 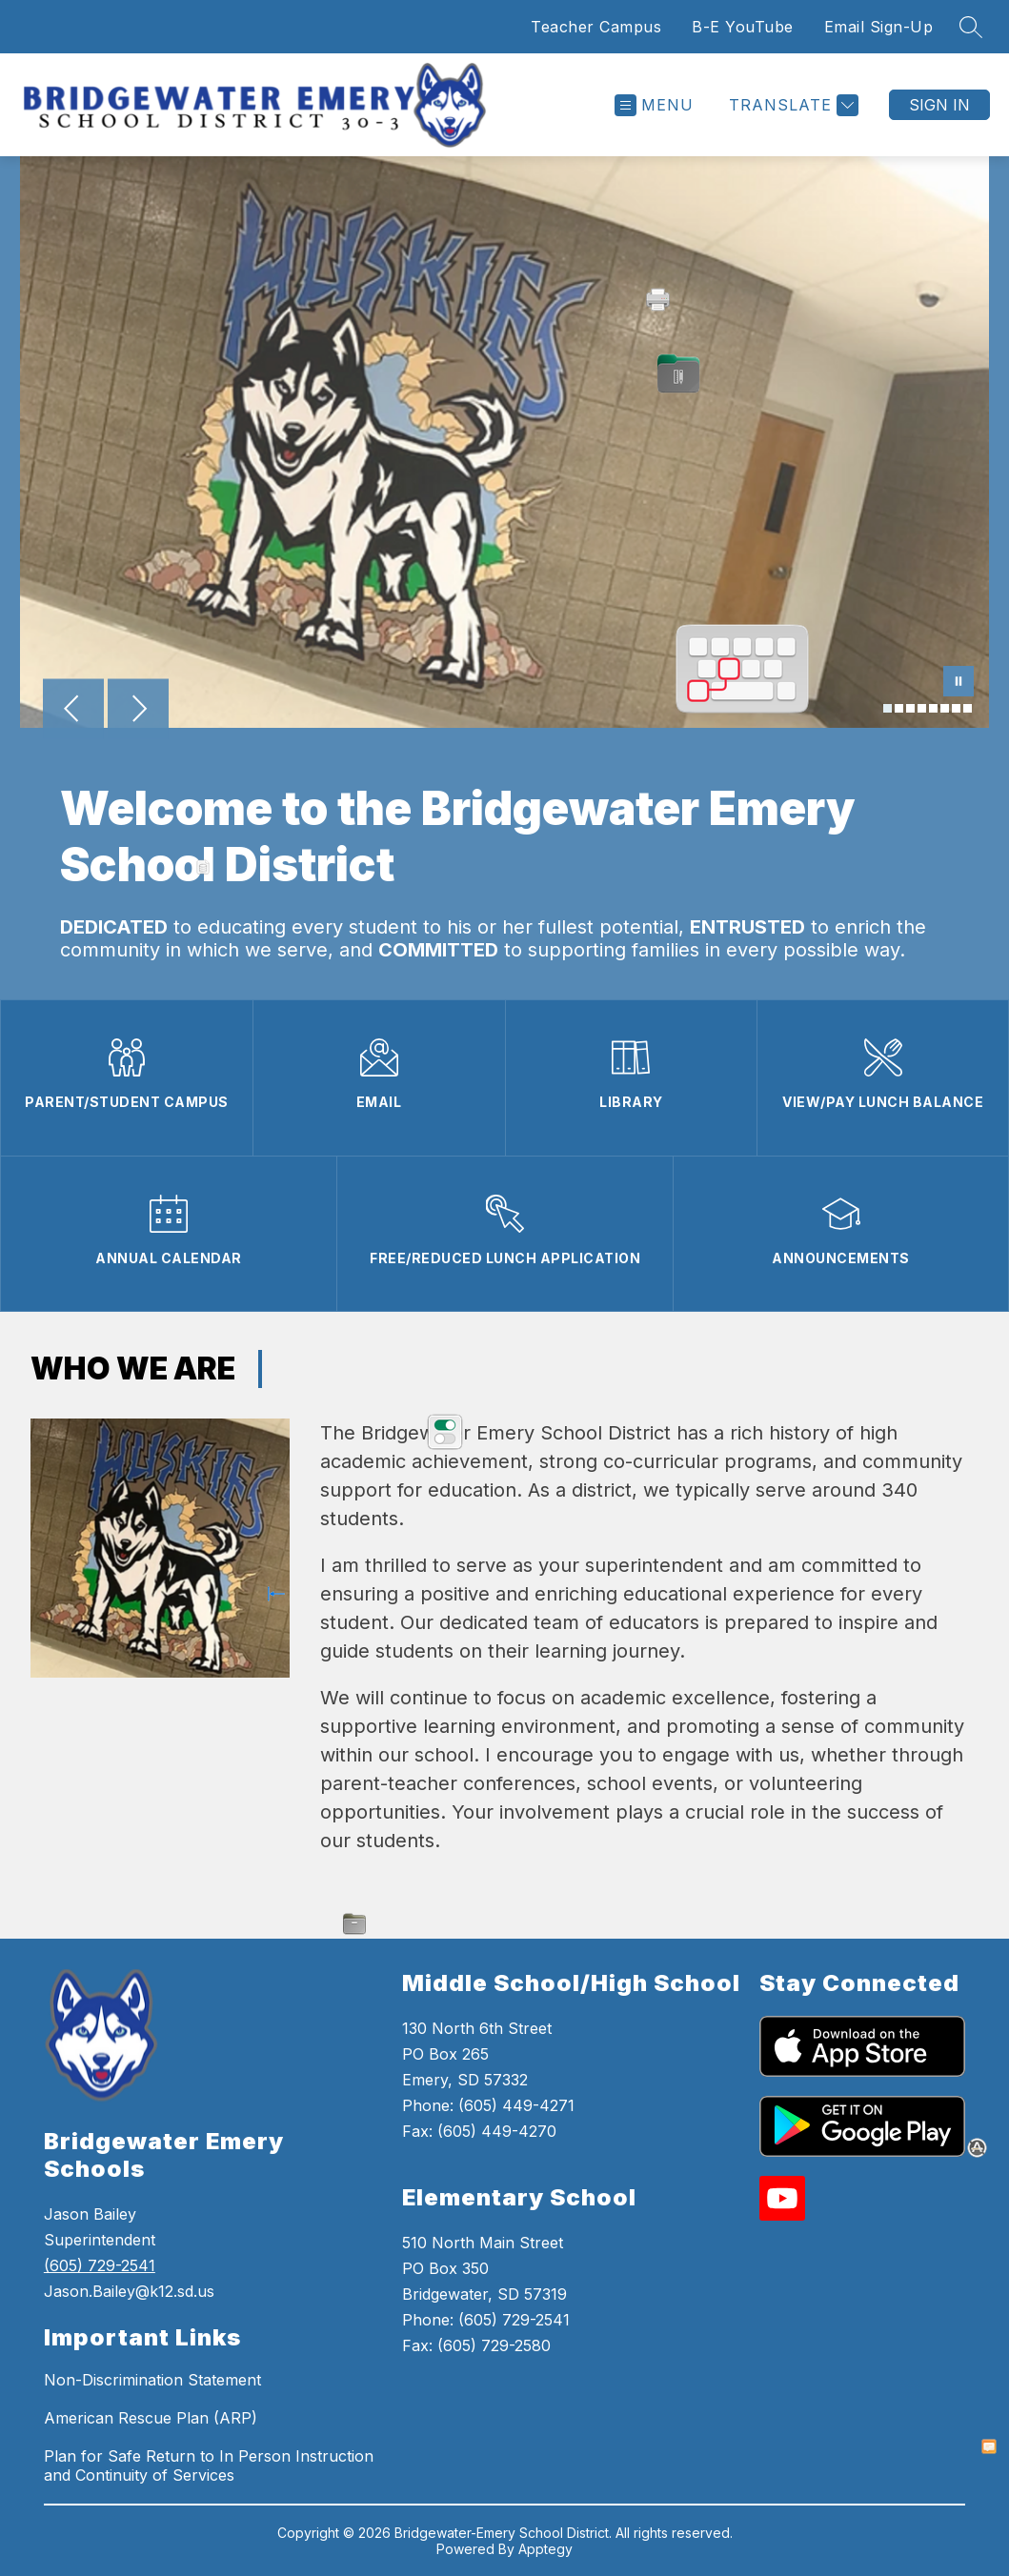 What do you see at coordinates (742, 669) in the screenshot?
I see `access keyboard shortcut settings` at bounding box center [742, 669].